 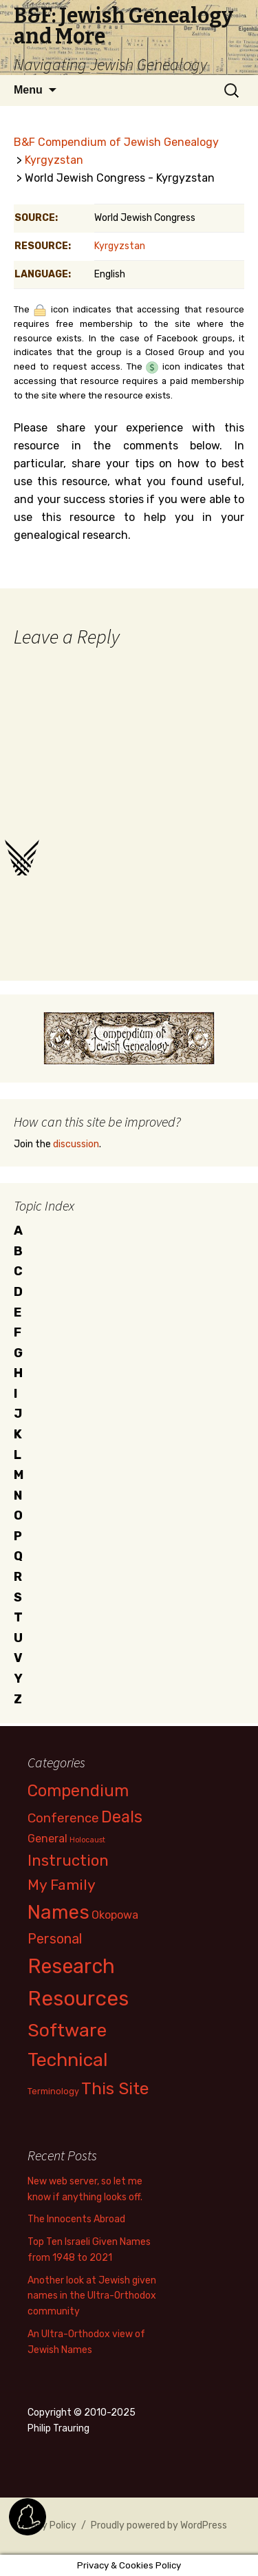 I want to click on yarn package manager logo, so click(x=28, y=2517).